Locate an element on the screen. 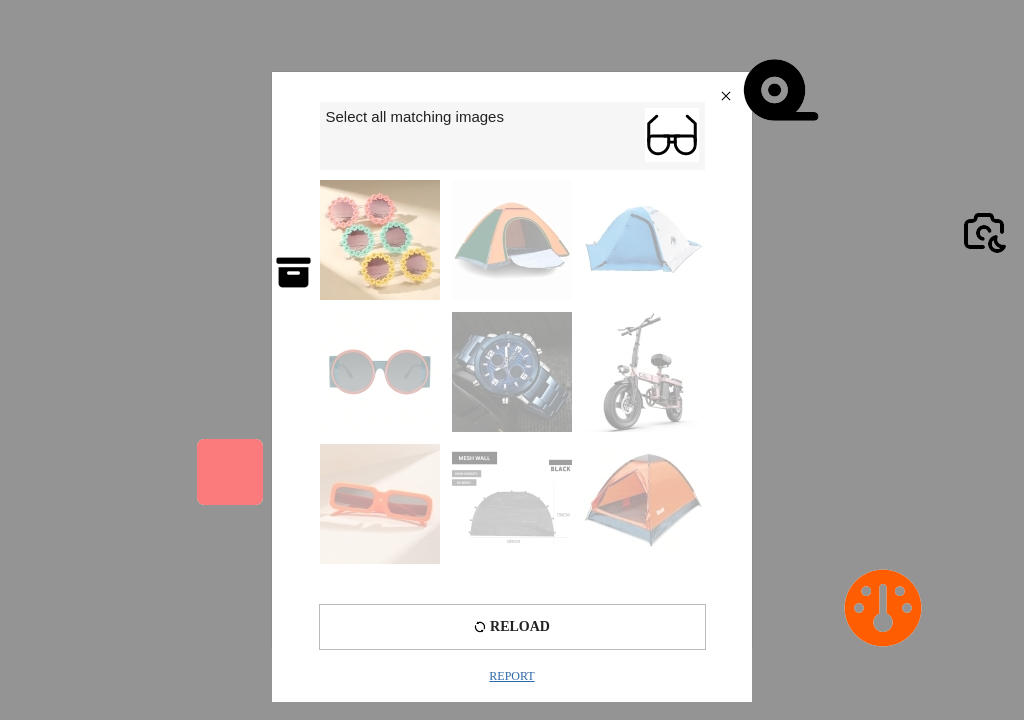 This screenshot has width=1024, height=720. stop media playback is located at coordinates (230, 472).